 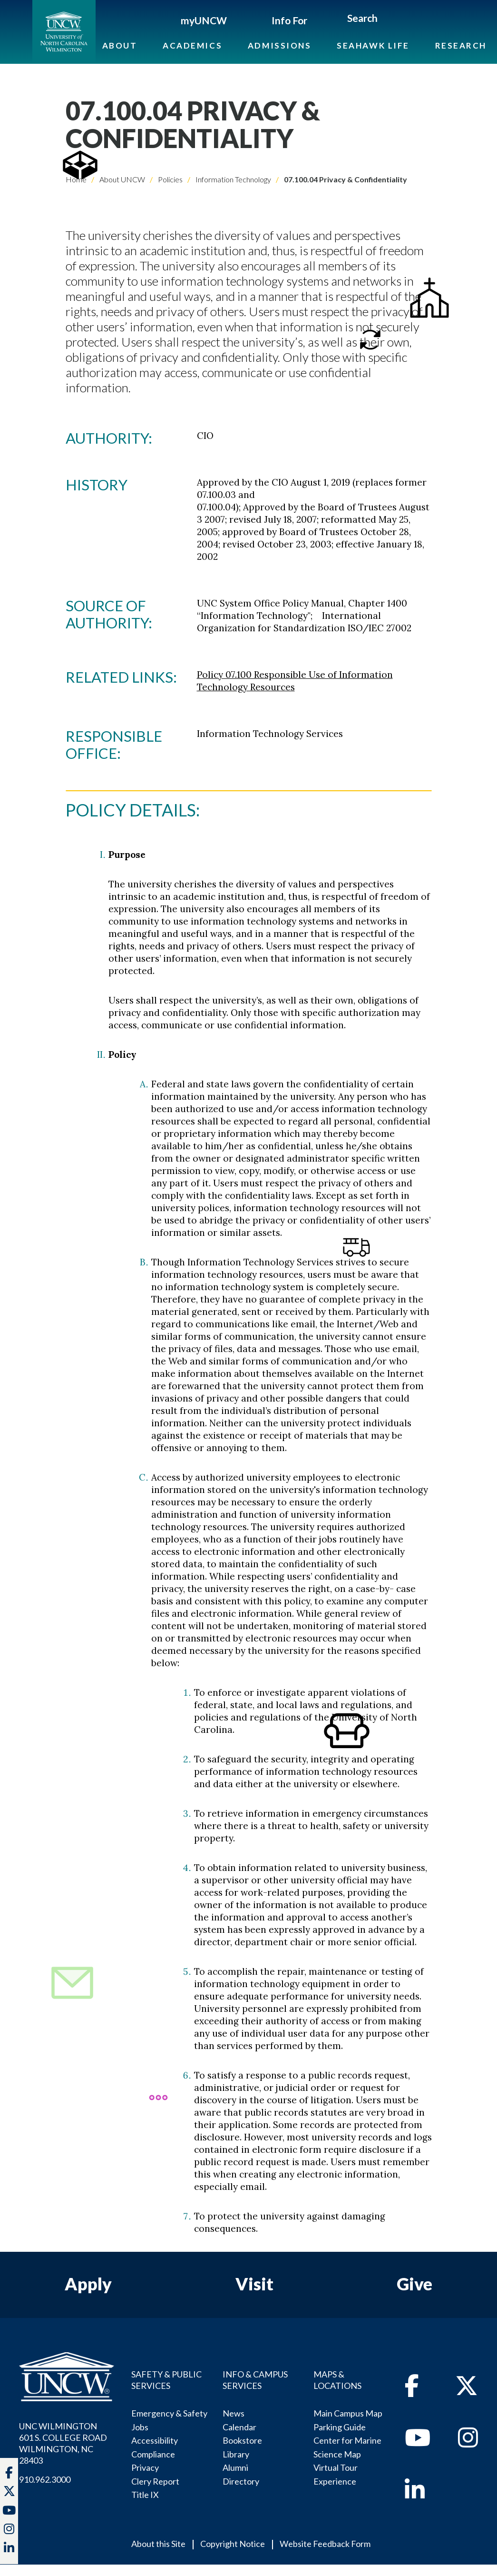 I want to click on open your inbox or email, so click(x=72, y=1983).